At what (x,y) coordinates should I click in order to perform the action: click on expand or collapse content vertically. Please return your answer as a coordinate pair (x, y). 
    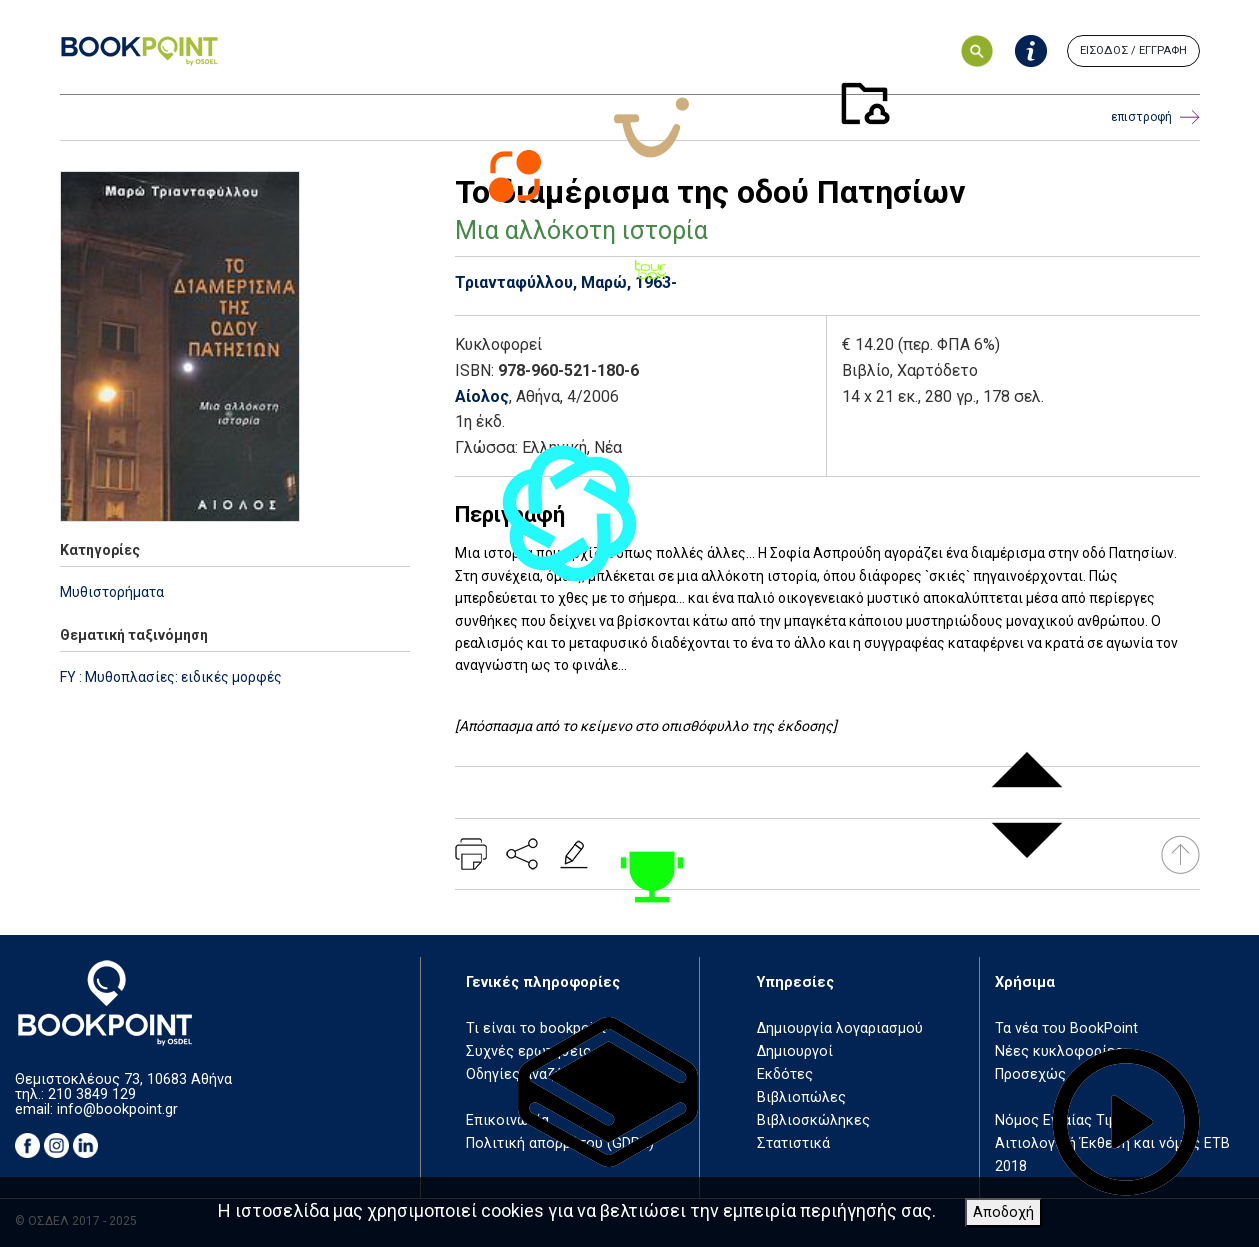
    Looking at the image, I should click on (1027, 805).